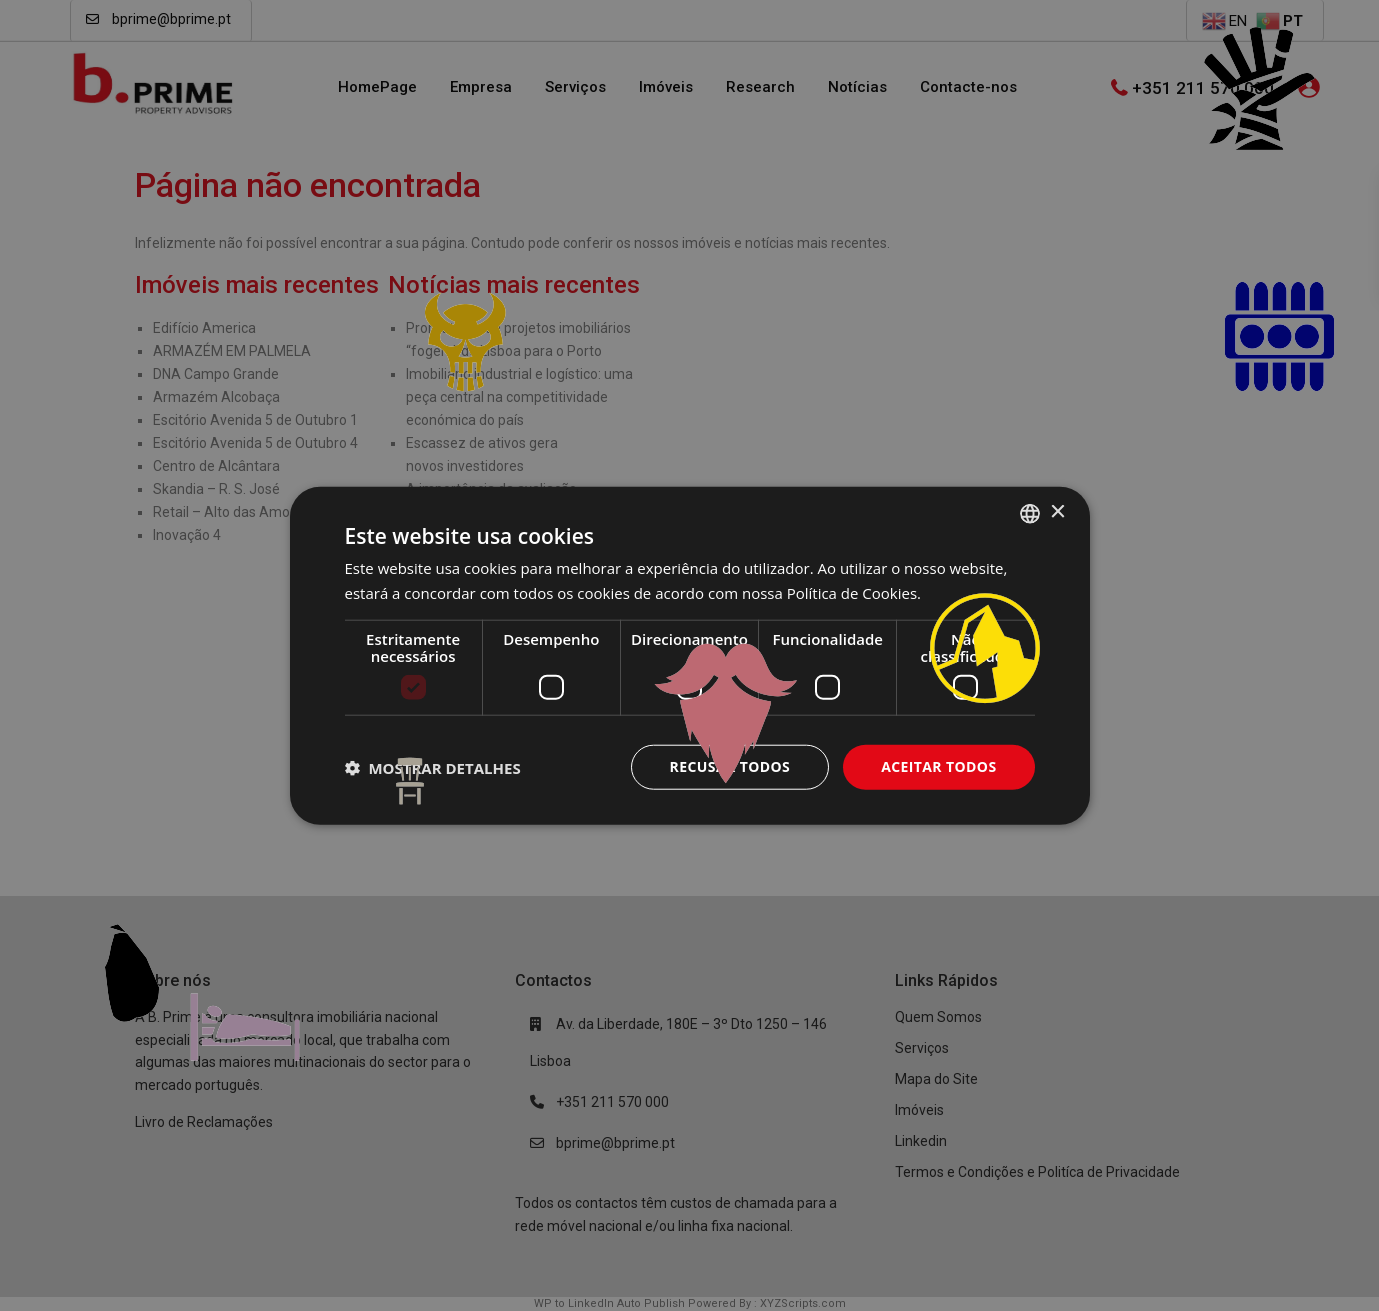 This screenshot has height=1311, width=1379. Describe the element at coordinates (132, 973) in the screenshot. I see `select Sri Lanka as your country or region` at that location.